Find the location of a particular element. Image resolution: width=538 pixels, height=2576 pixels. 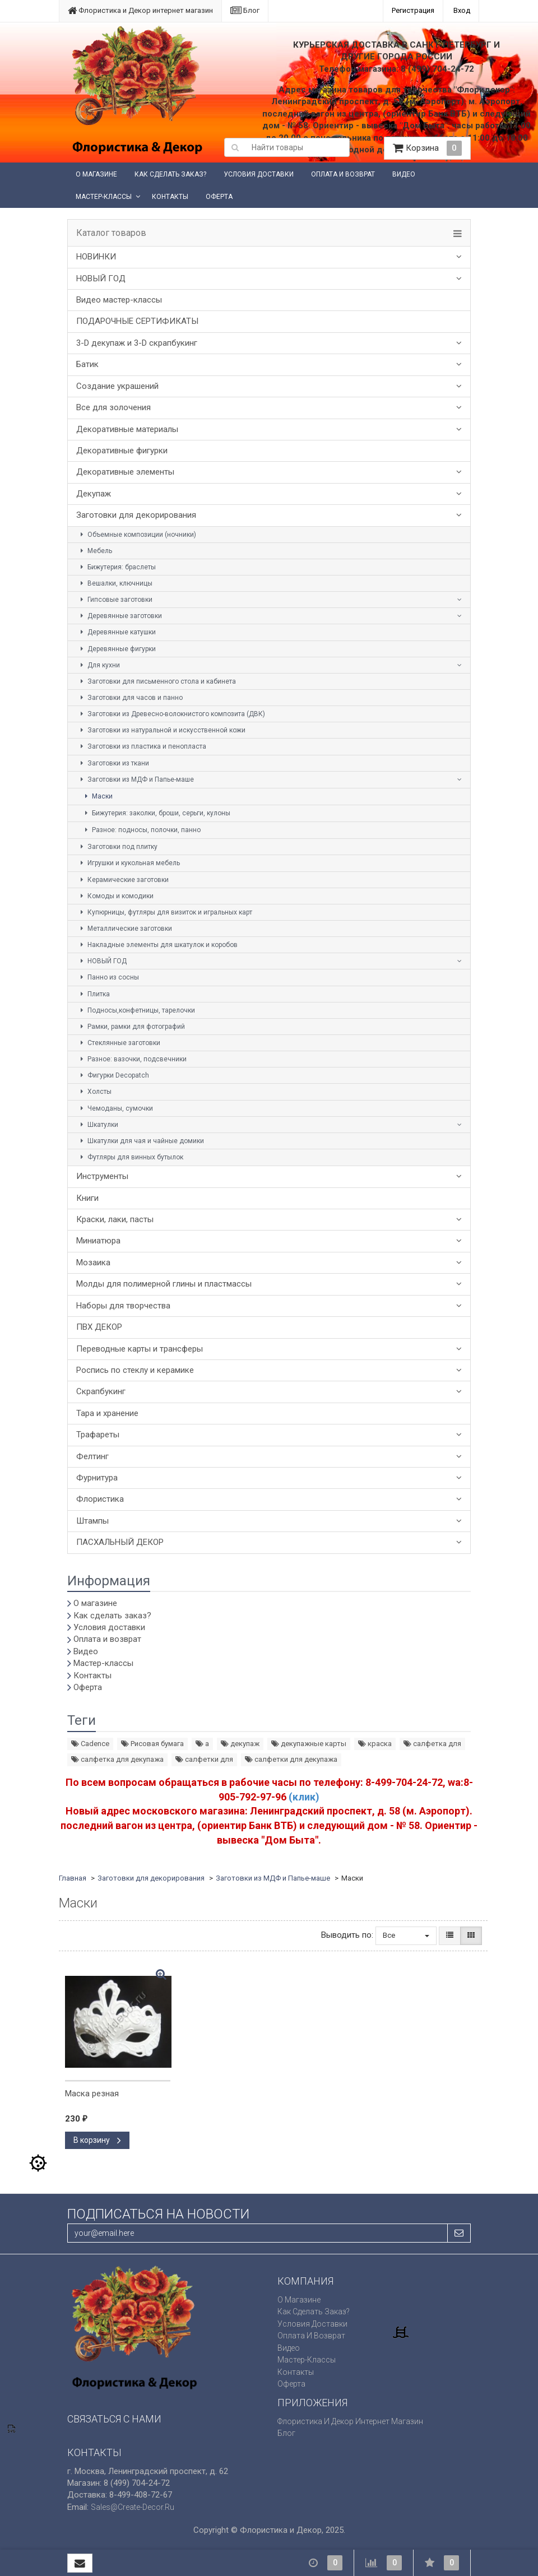

access pool or swimming area information is located at coordinates (401, 2332).